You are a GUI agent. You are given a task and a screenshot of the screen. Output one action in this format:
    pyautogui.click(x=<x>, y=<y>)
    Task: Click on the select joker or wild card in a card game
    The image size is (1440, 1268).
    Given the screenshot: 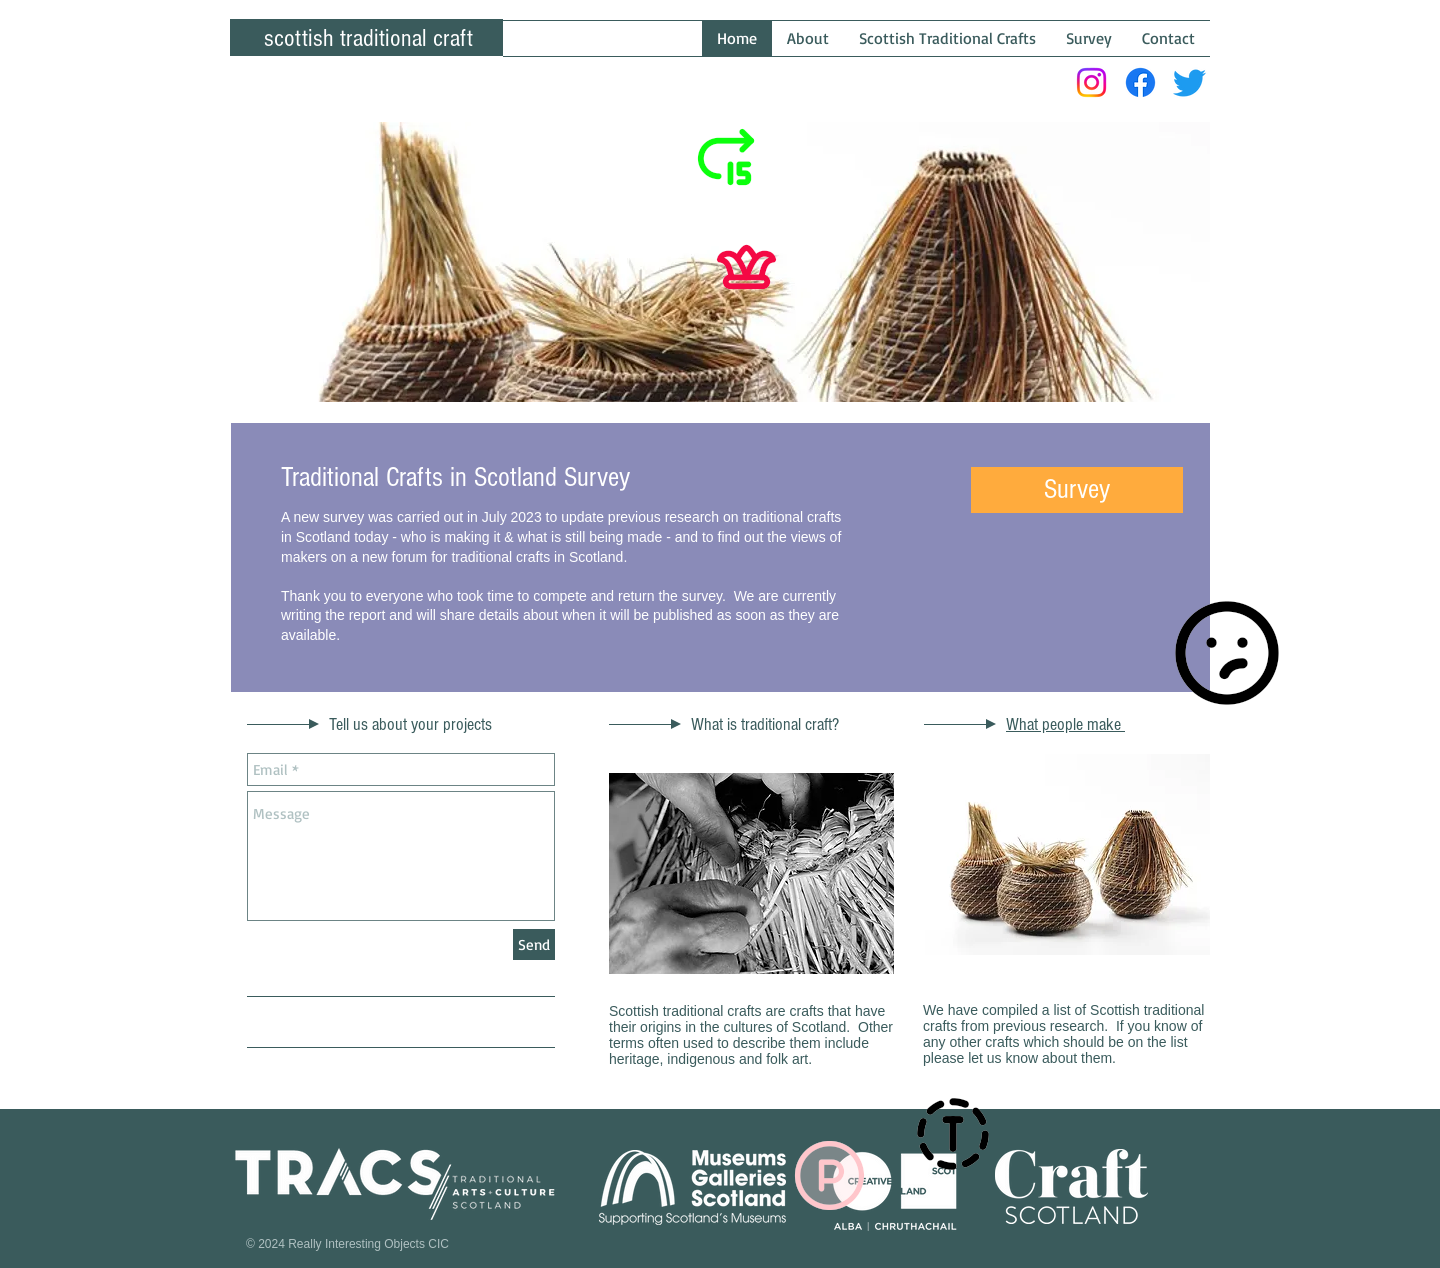 What is the action you would take?
    pyautogui.click(x=746, y=265)
    